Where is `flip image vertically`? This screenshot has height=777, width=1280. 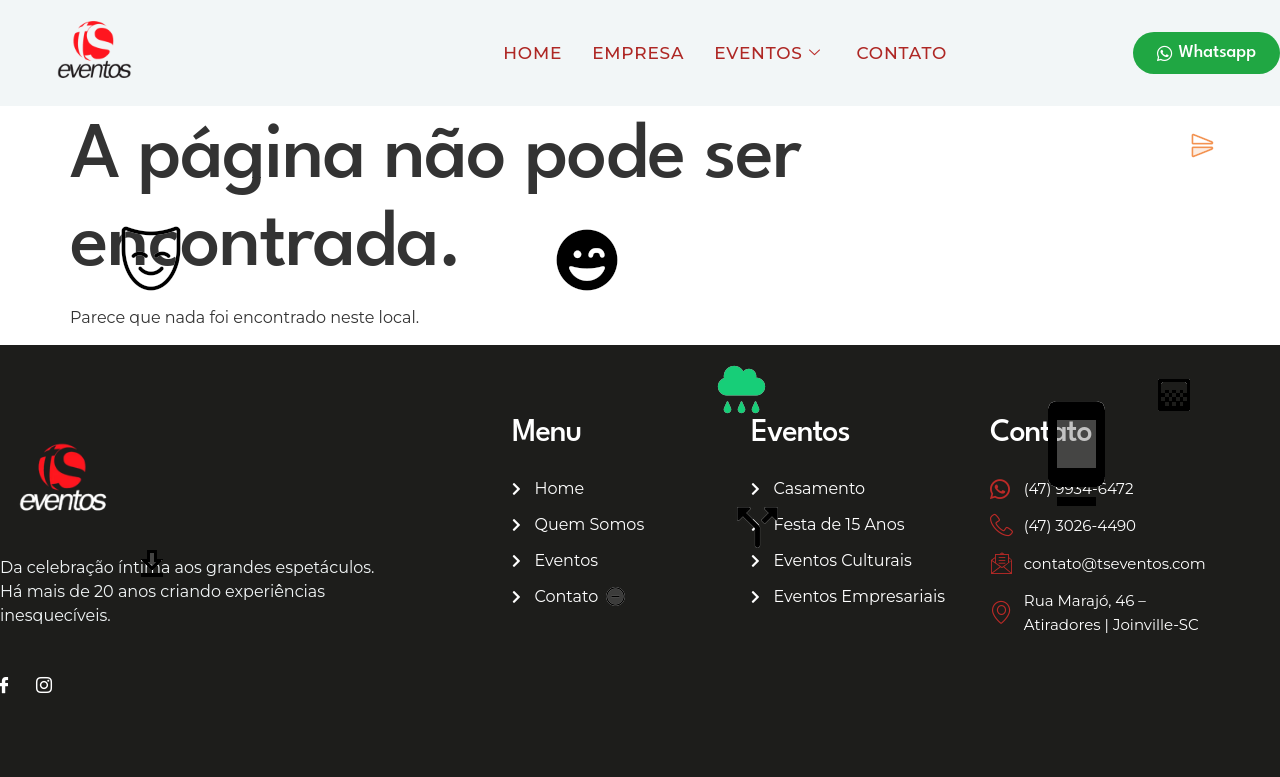 flip image vertically is located at coordinates (1201, 145).